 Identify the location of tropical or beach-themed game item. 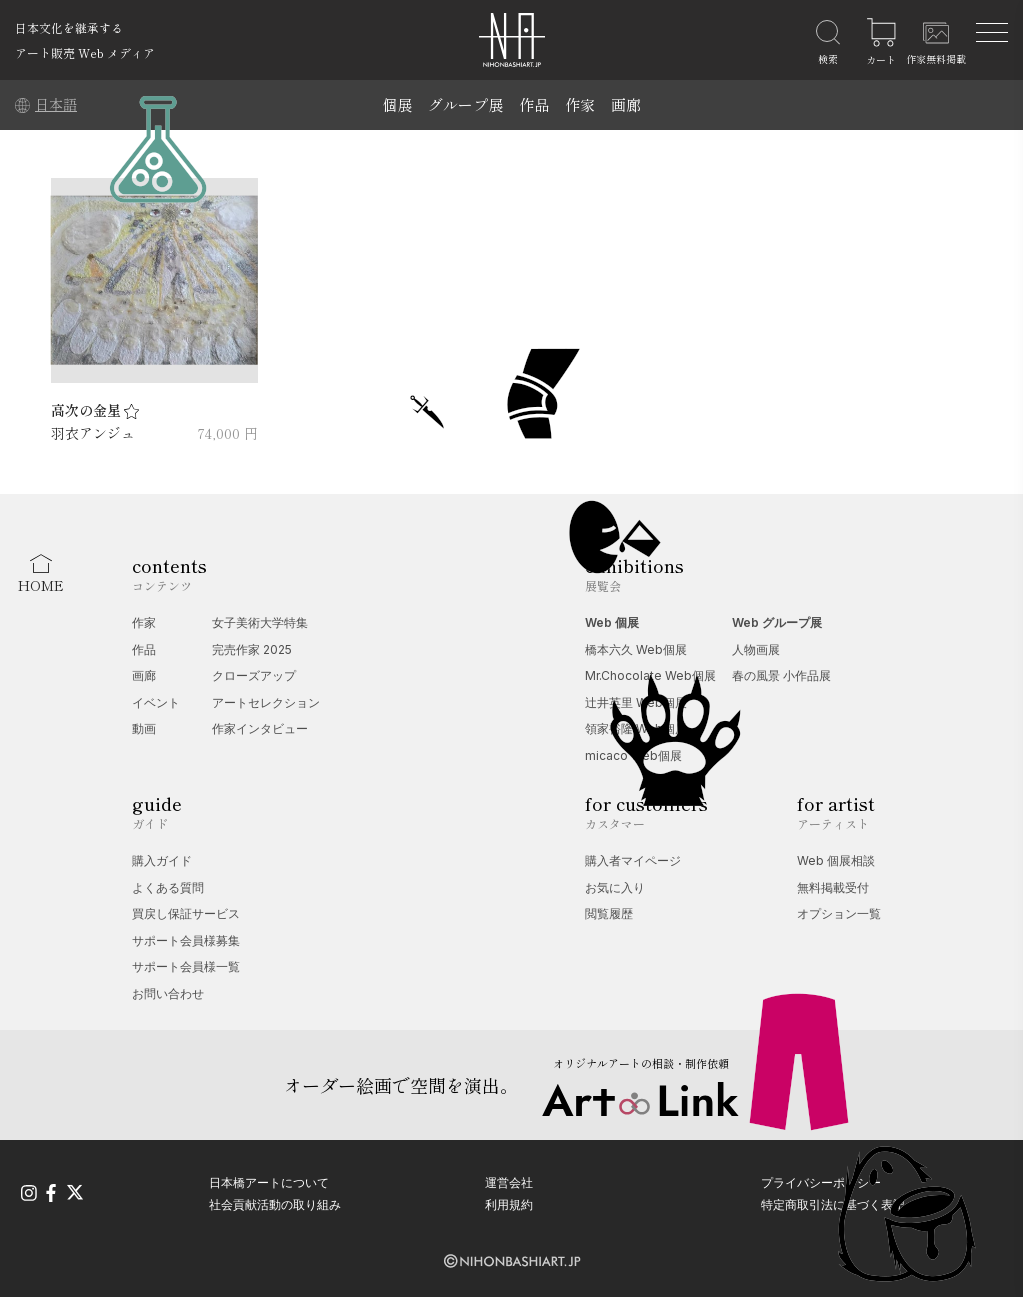
(907, 1214).